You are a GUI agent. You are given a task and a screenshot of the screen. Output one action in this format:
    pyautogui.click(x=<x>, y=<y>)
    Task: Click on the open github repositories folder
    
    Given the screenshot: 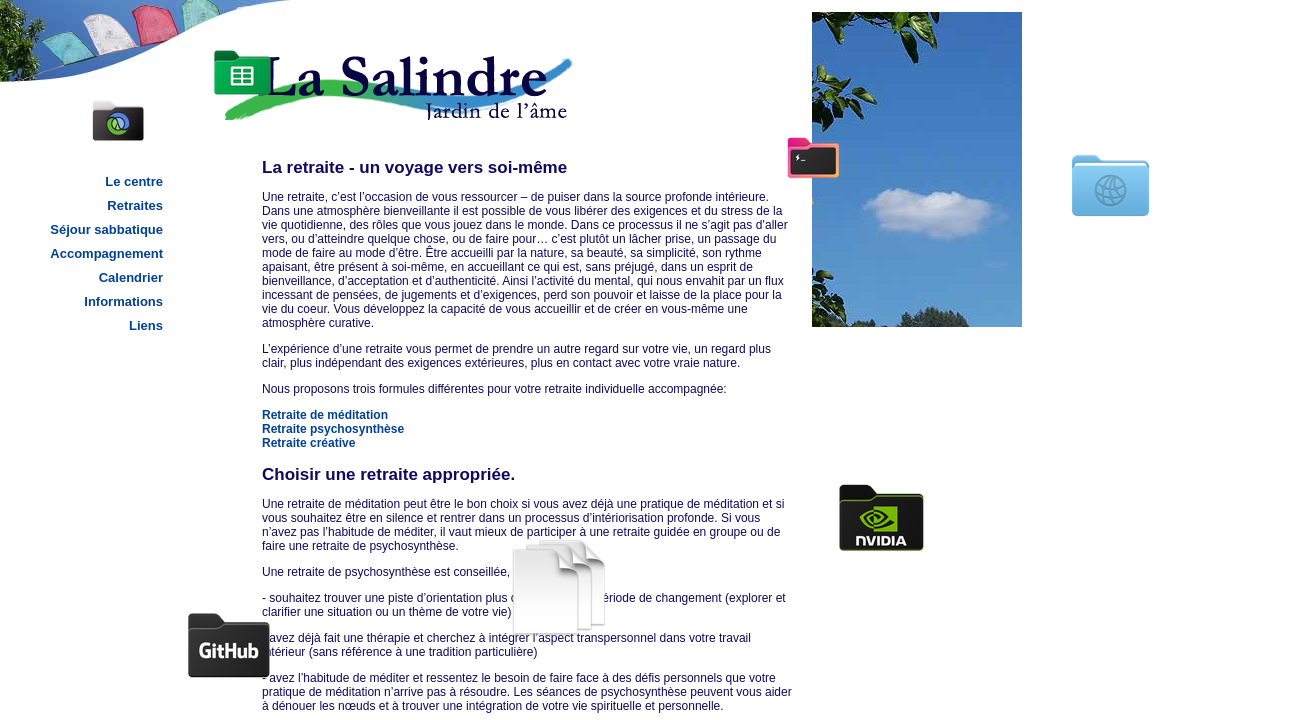 What is the action you would take?
    pyautogui.click(x=228, y=647)
    